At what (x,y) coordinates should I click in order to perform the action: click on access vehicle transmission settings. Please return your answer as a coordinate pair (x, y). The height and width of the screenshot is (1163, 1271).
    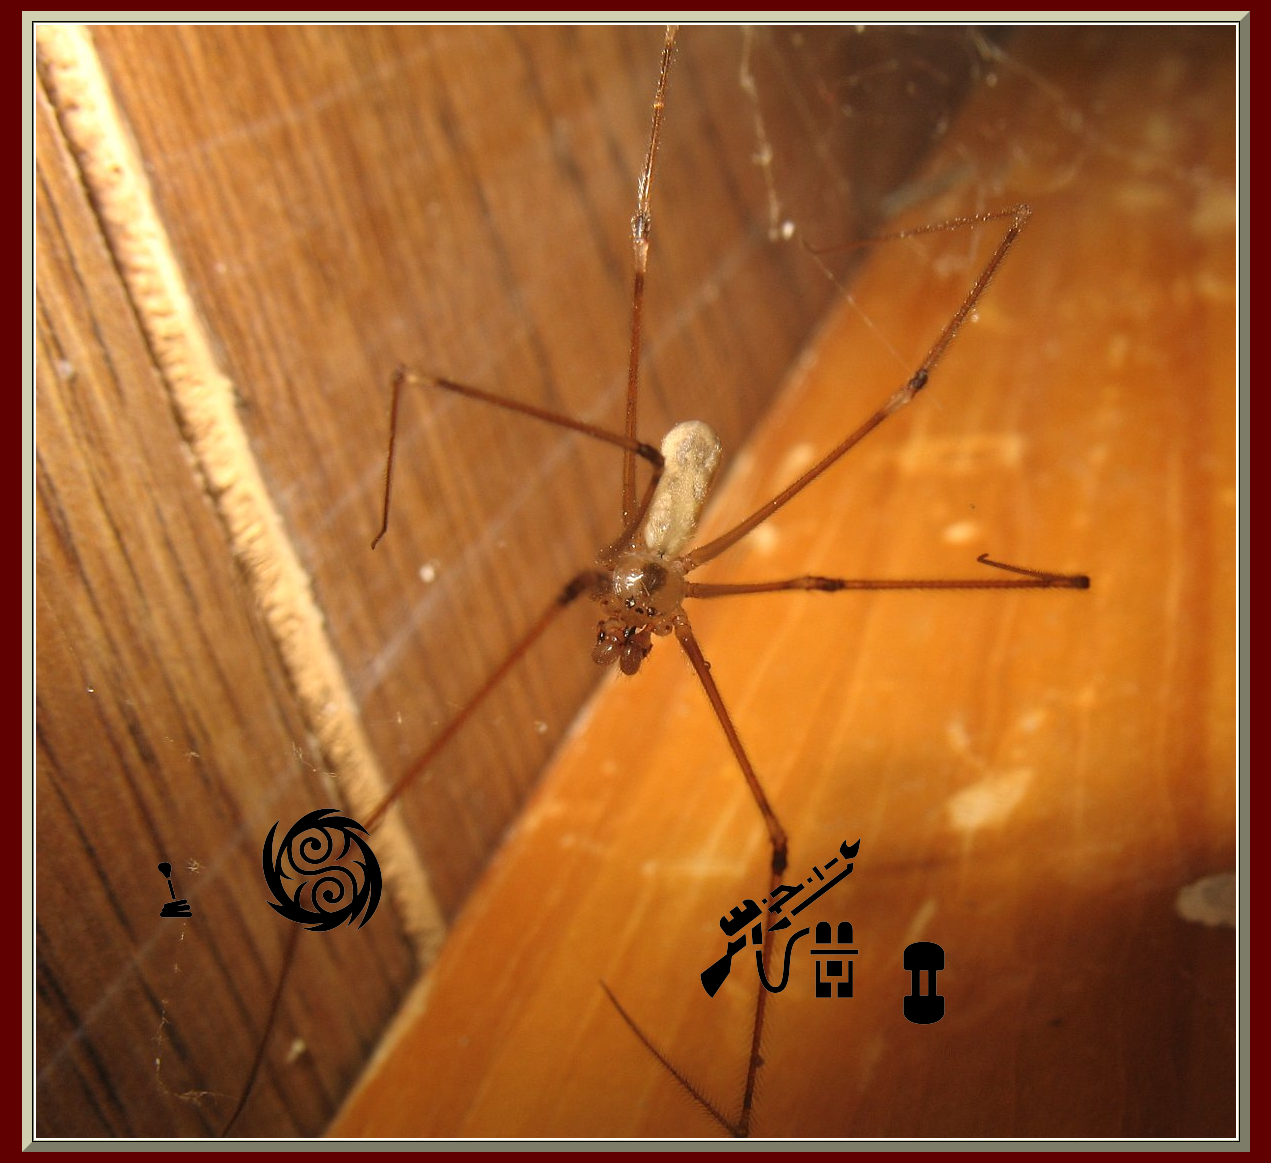
    Looking at the image, I should click on (174, 889).